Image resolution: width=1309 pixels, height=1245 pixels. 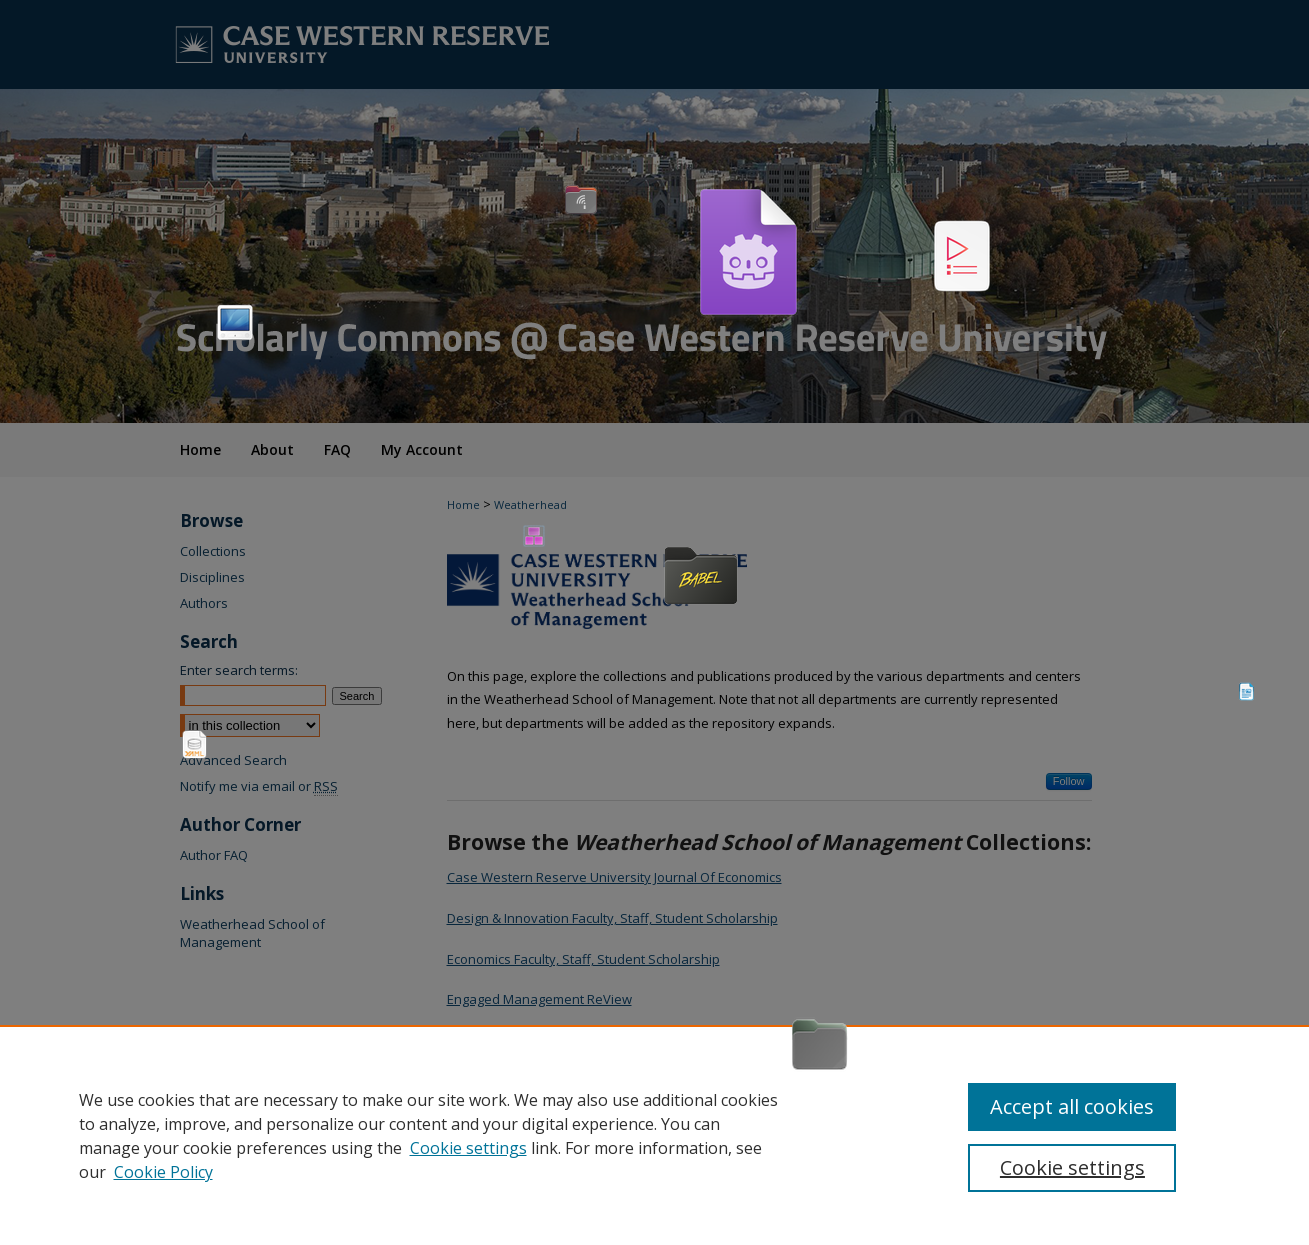 What do you see at coordinates (962, 256) in the screenshot?
I see `audio playlist file (.scpls format)` at bounding box center [962, 256].